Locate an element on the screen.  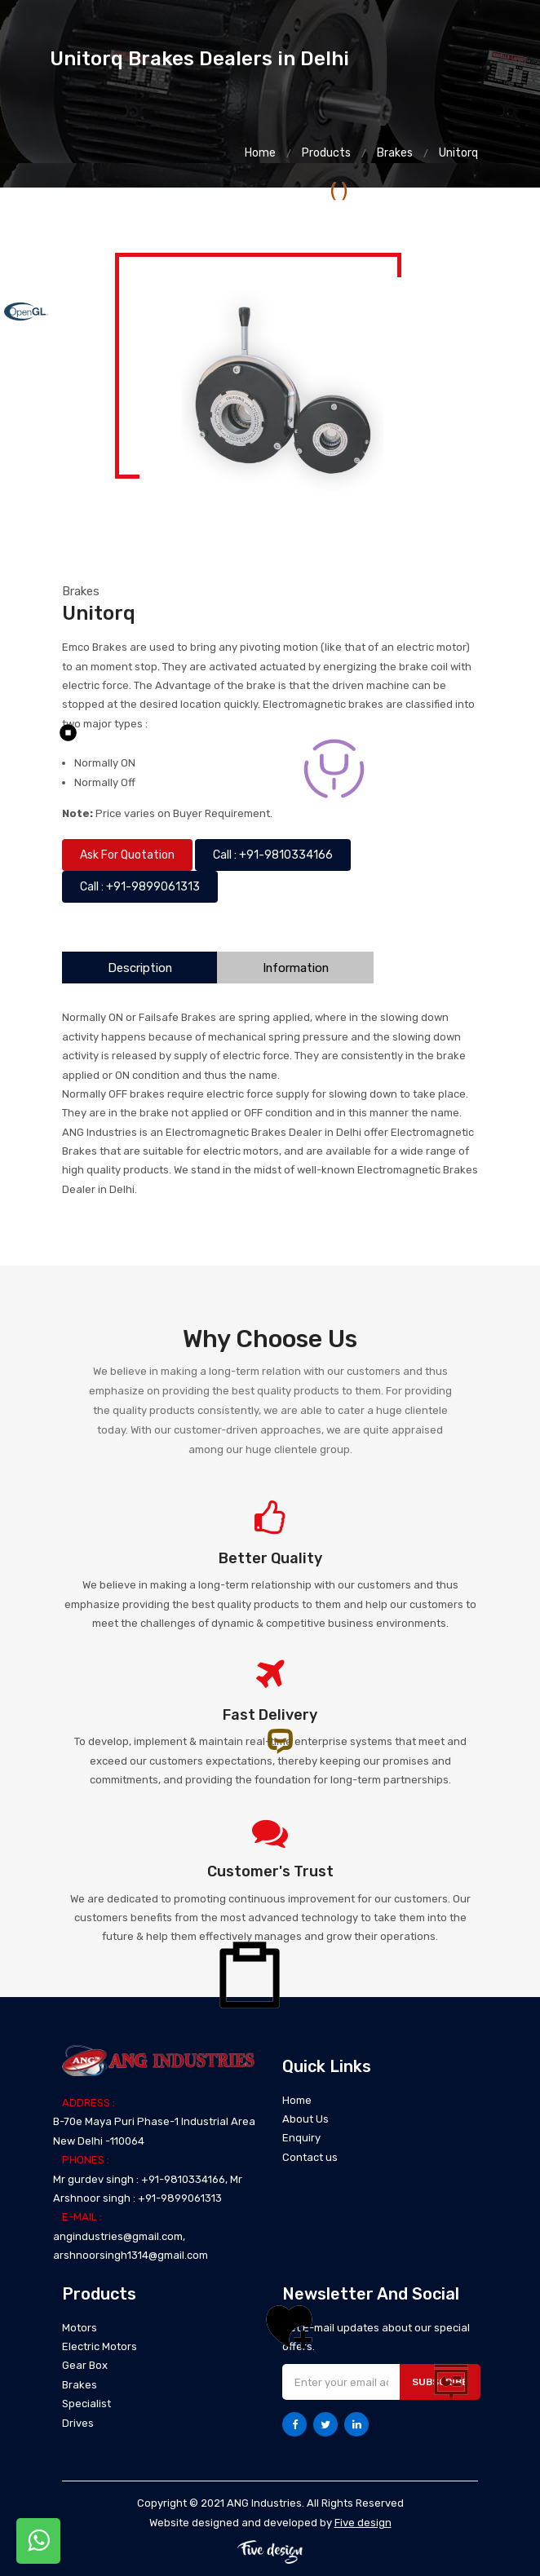
OpenGL graphics library branding is located at coordinates (26, 312).